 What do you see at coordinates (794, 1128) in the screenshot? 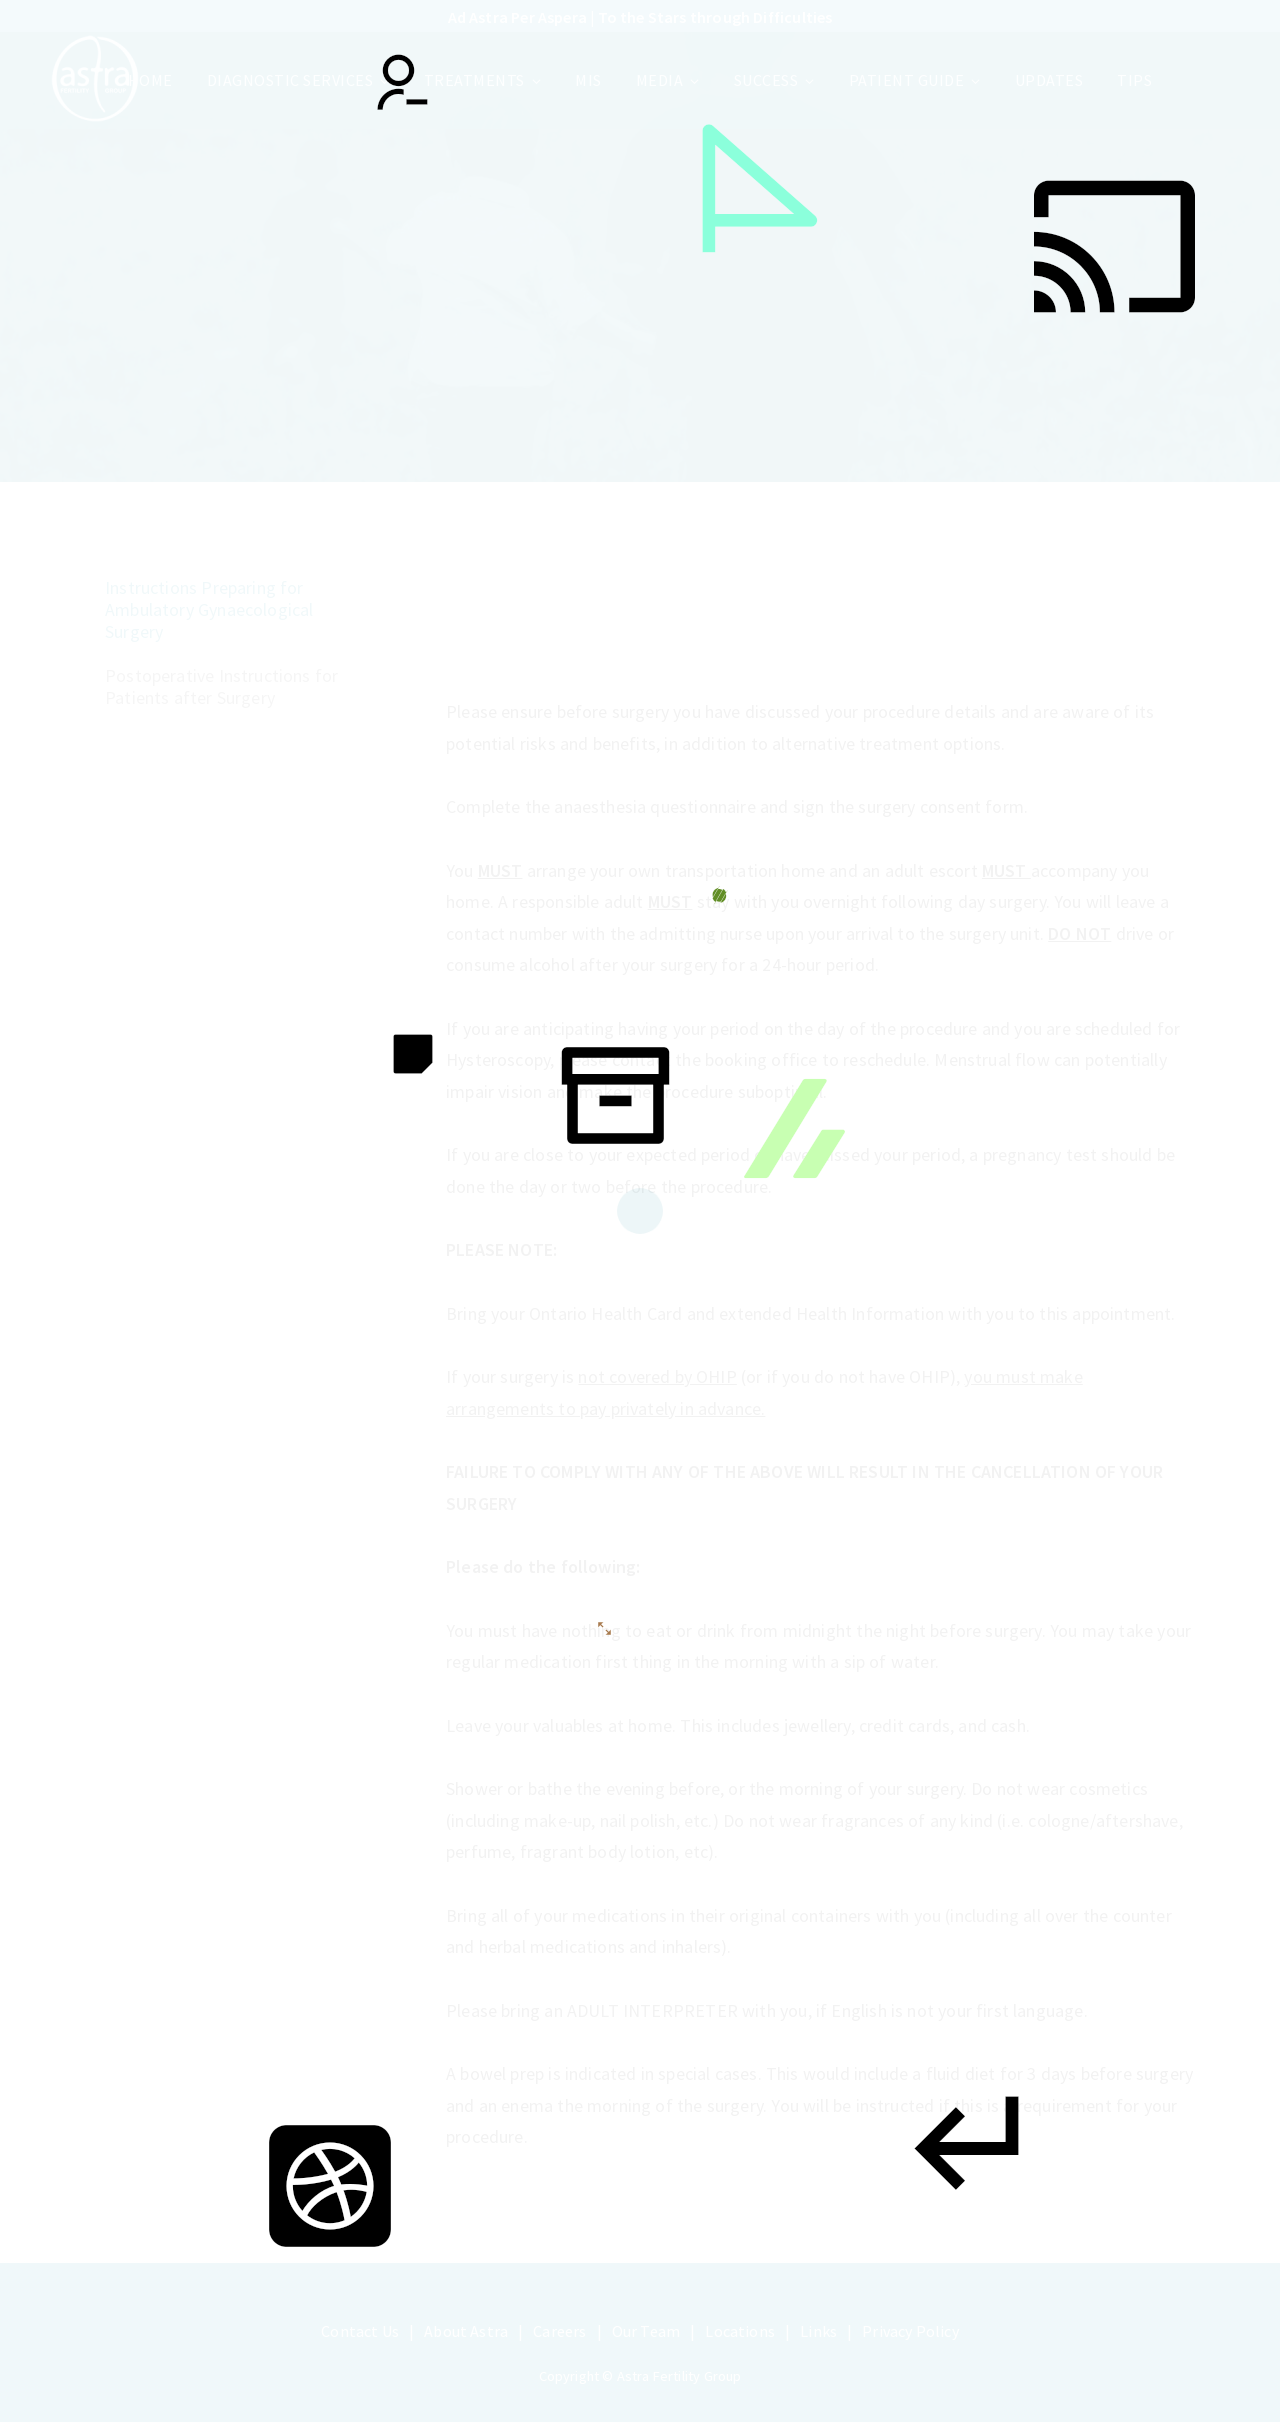
I see `open zenn platform` at bounding box center [794, 1128].